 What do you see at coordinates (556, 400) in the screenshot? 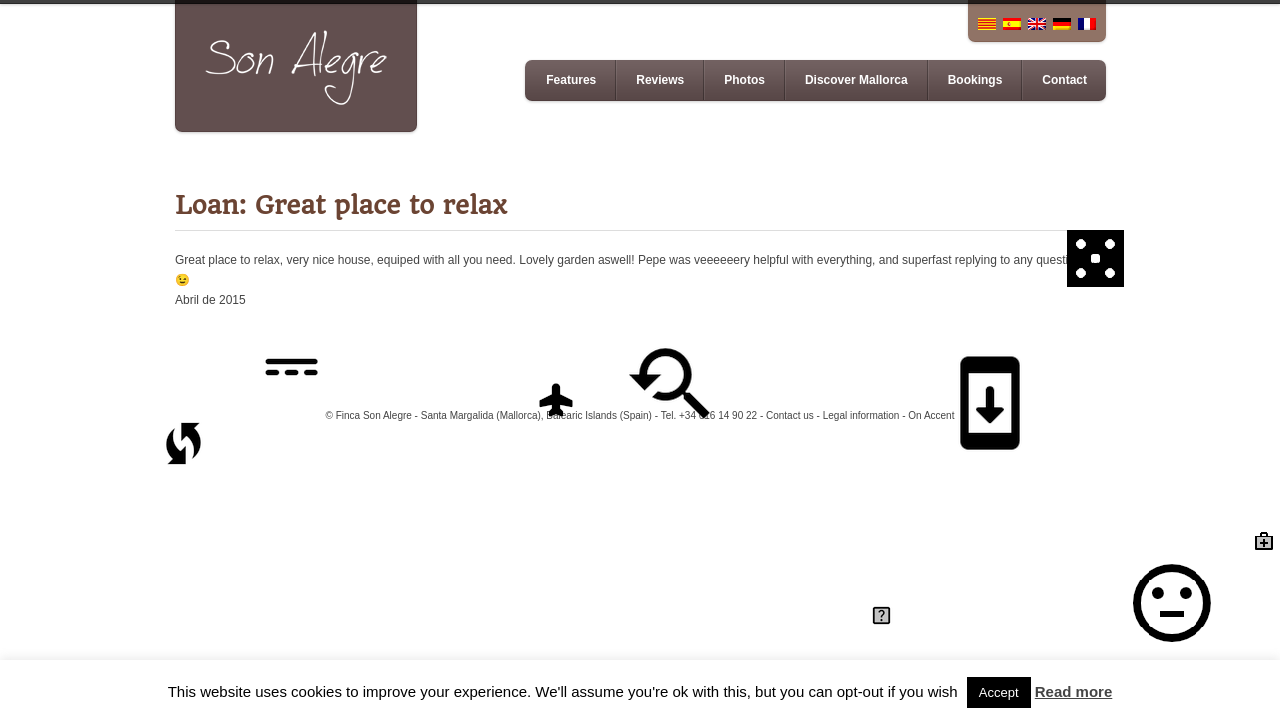
I see `enable airplane mode` at bounding box center [556, 400].